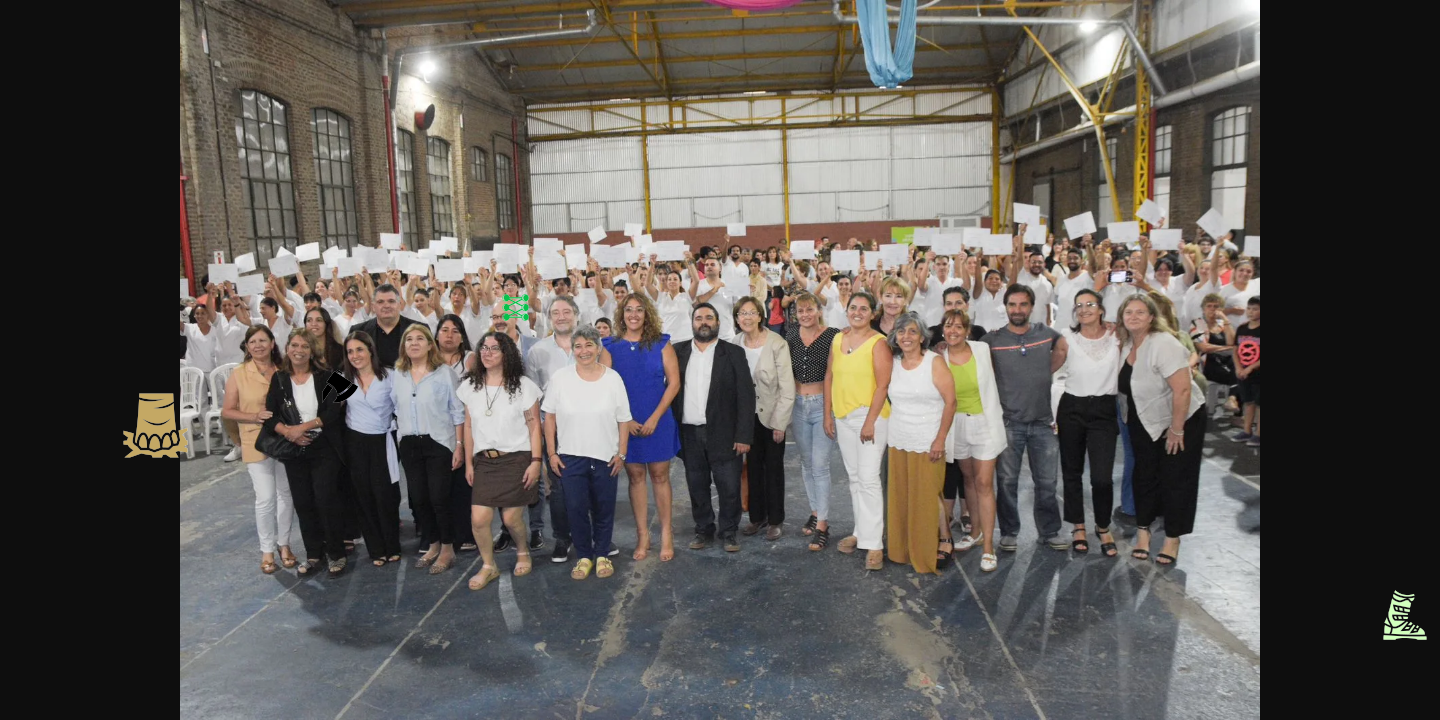 The width and height of the screenshot is (1440, 720). What do you see at coordinates (155, 425) in the screenshot?
I see `perform a stomp attack` at bounding box center [155, 425].